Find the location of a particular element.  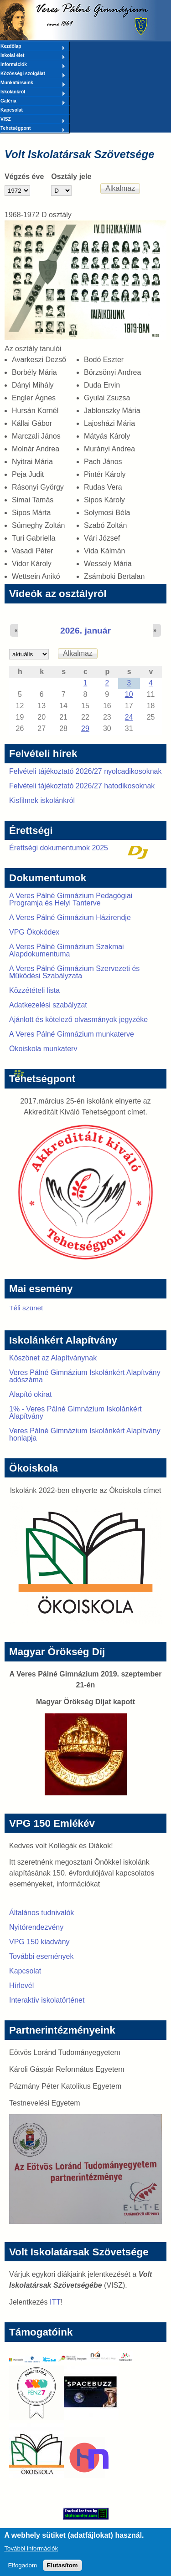

blackberry brand or company logo is located at coordinates (19, 1073).